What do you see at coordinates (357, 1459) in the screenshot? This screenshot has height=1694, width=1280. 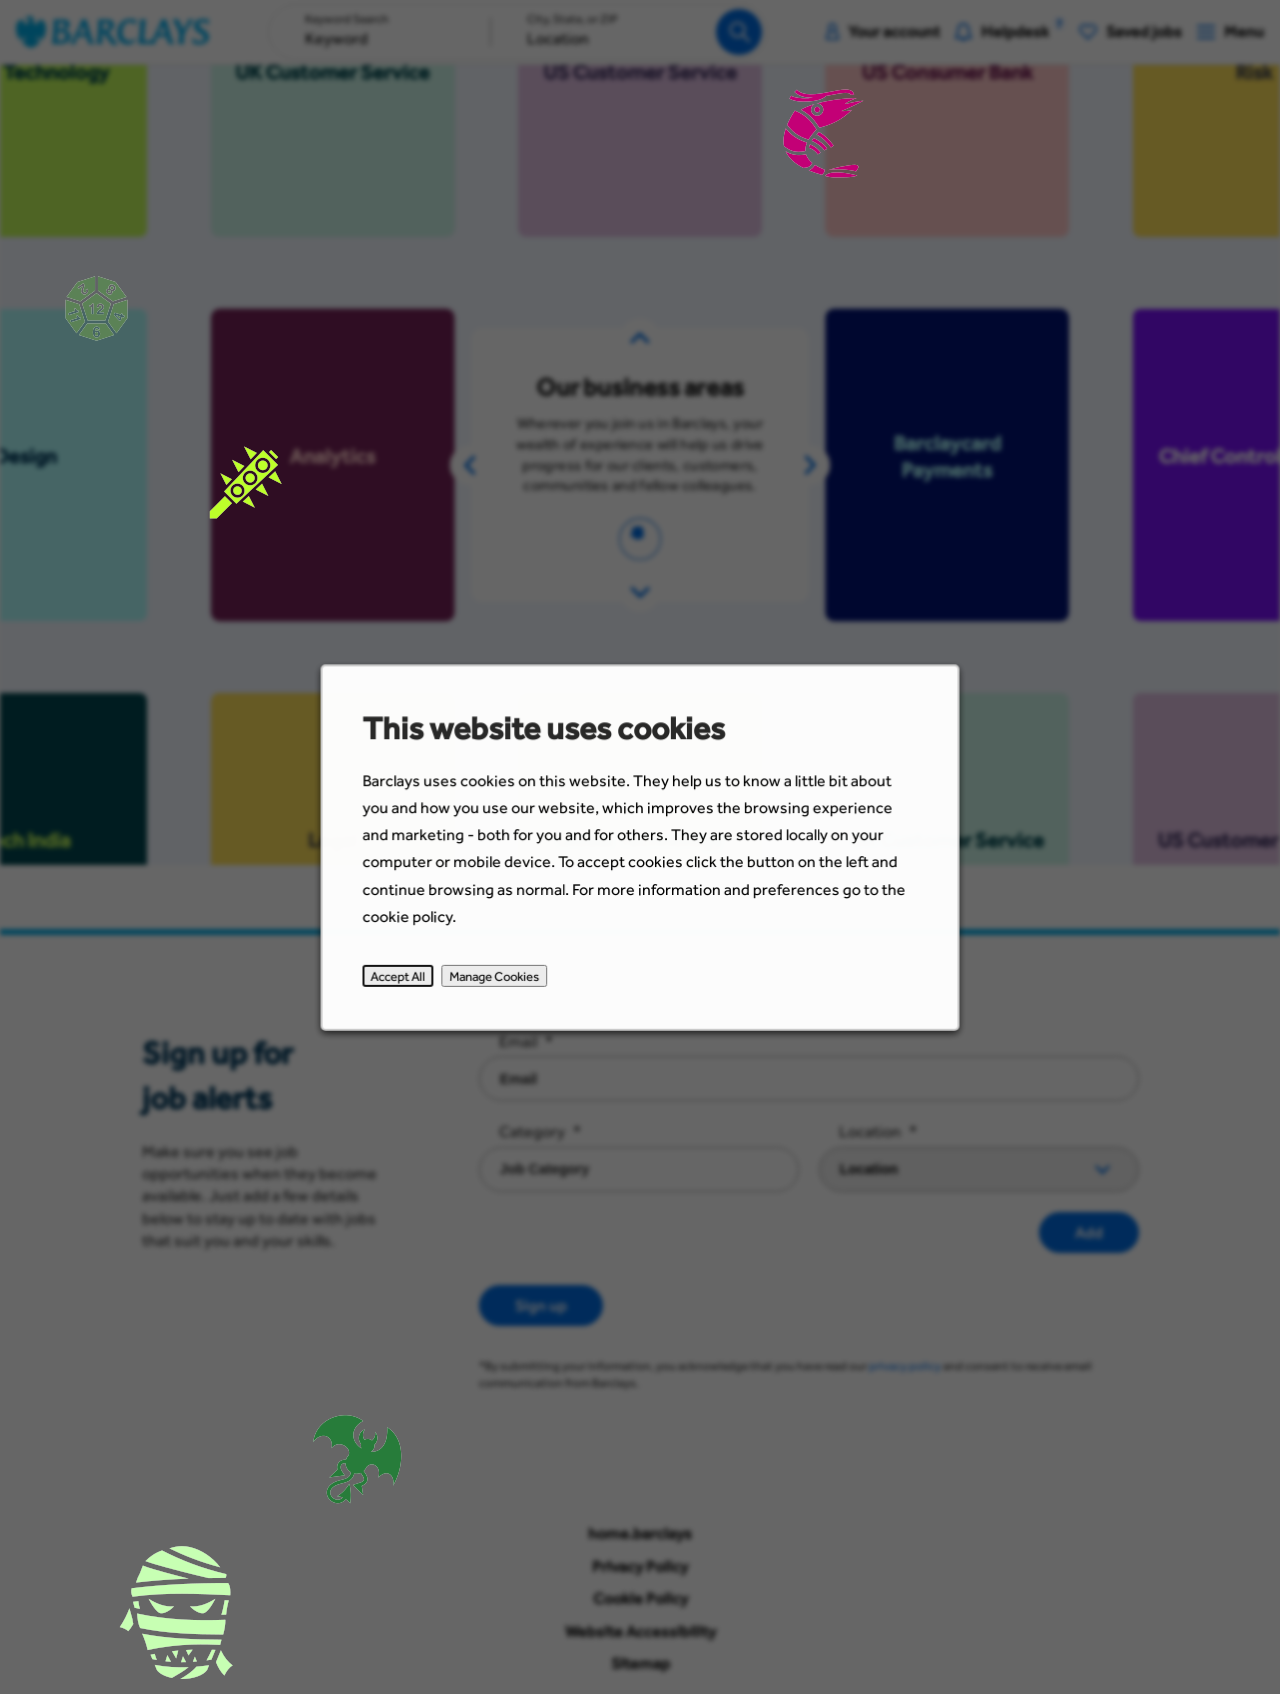 I see `select imp character or creature type` at bounding box center [357, 1459].